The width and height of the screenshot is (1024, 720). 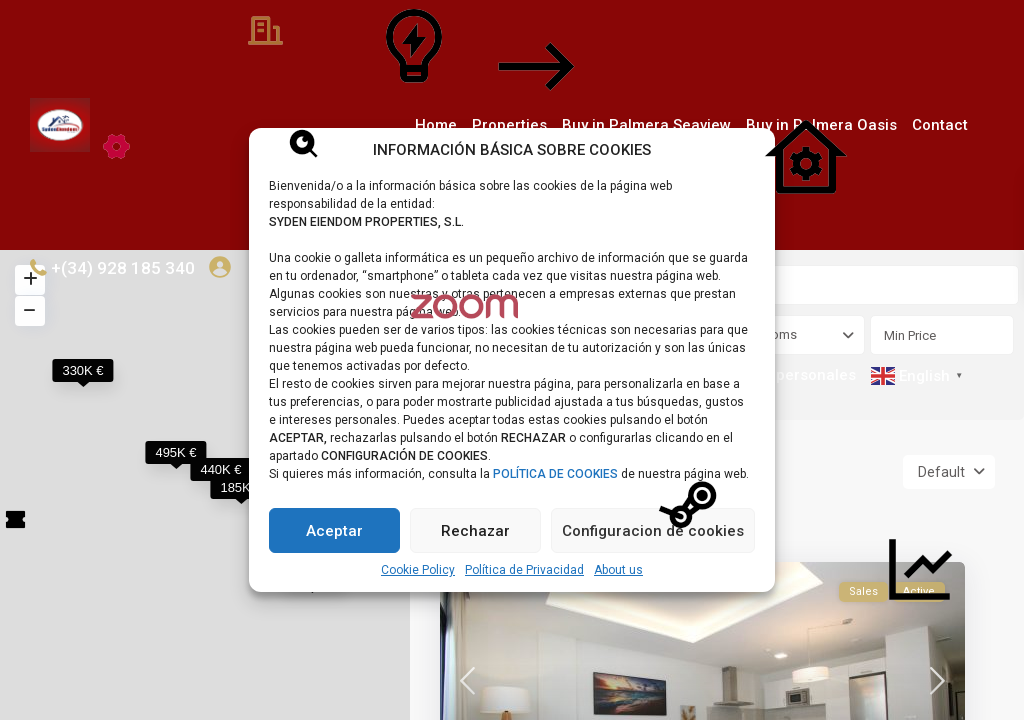 I want to click on view analytics or performance data, so click(x=919, y=569).